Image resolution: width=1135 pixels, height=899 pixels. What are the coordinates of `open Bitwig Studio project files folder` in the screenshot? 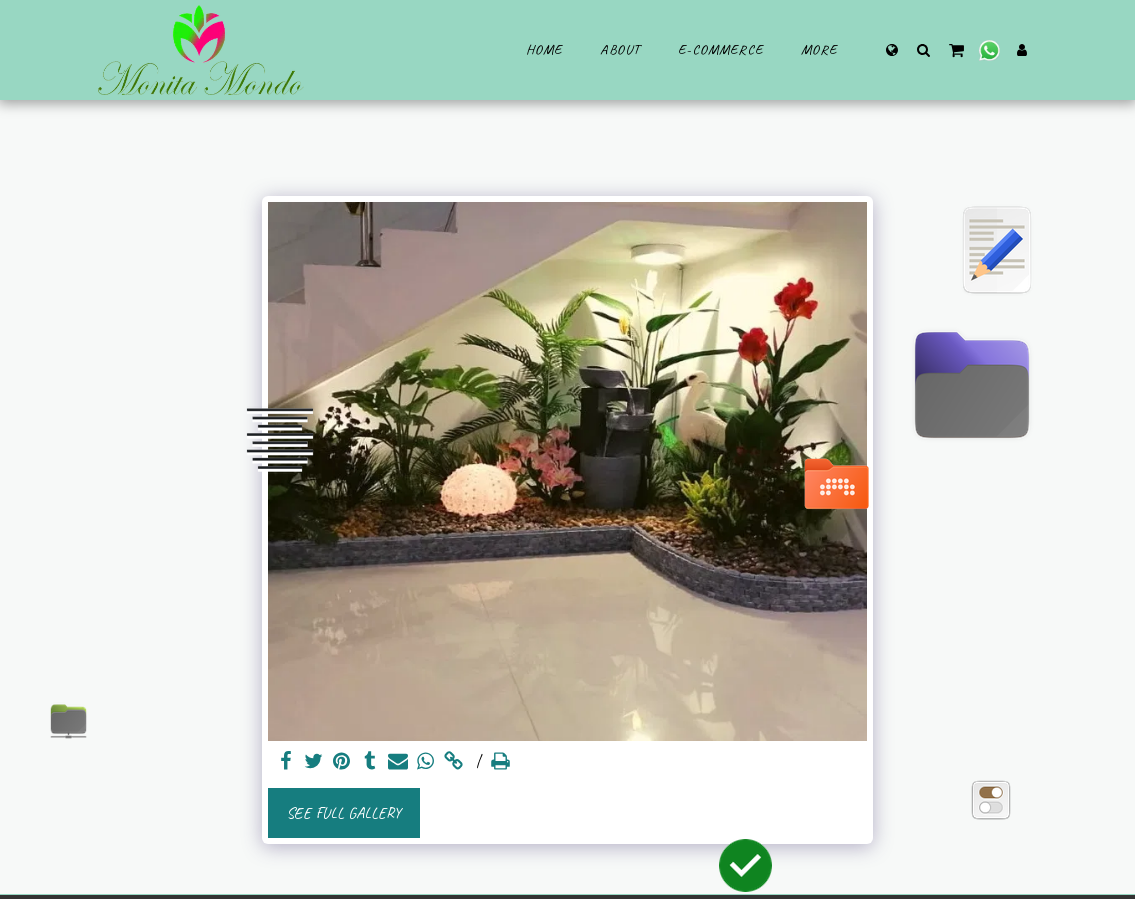 It's located at (836, 485).